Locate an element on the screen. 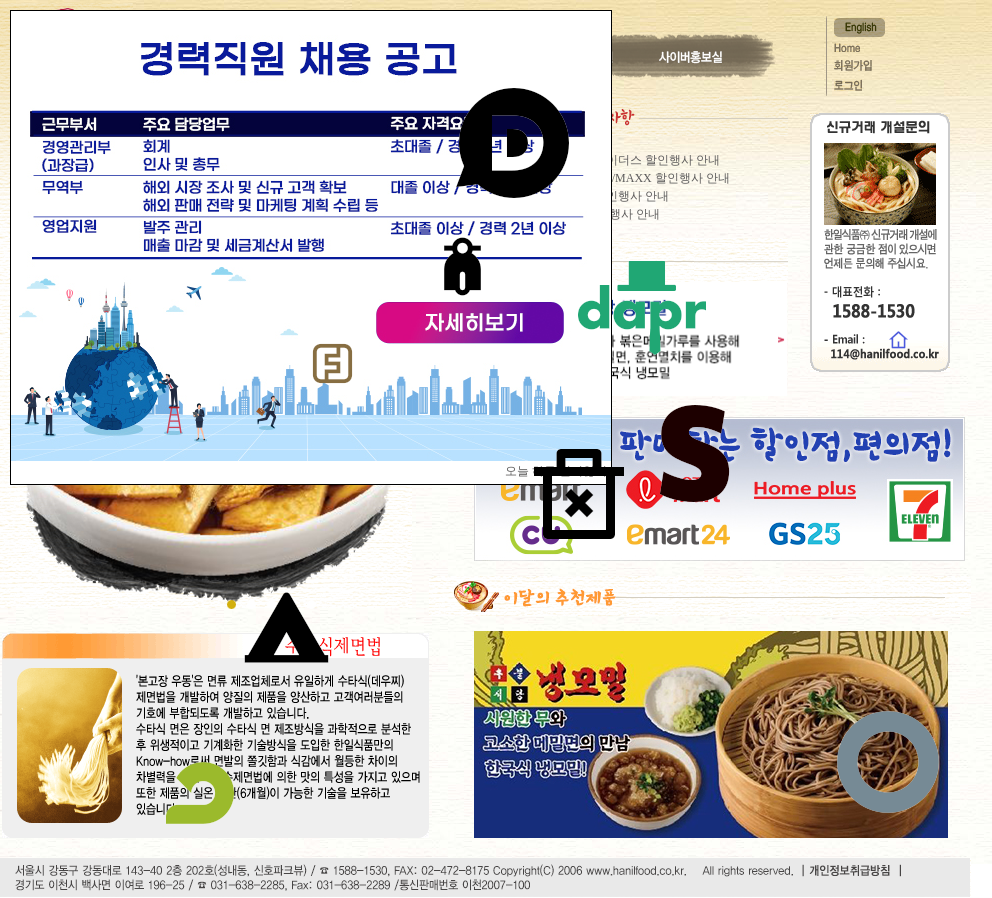  open Disqus comments section is located at coordinates (514, 143).